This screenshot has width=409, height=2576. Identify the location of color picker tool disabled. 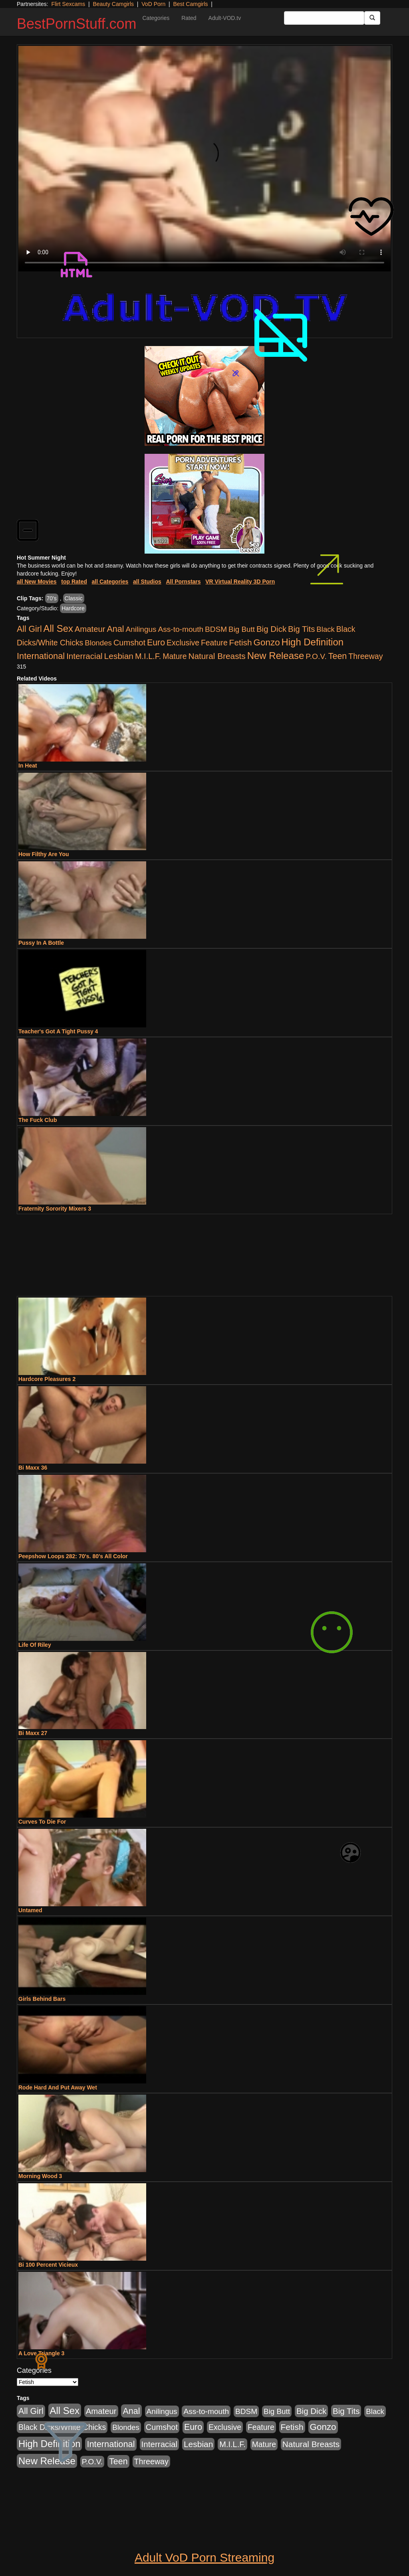
(236, 373).